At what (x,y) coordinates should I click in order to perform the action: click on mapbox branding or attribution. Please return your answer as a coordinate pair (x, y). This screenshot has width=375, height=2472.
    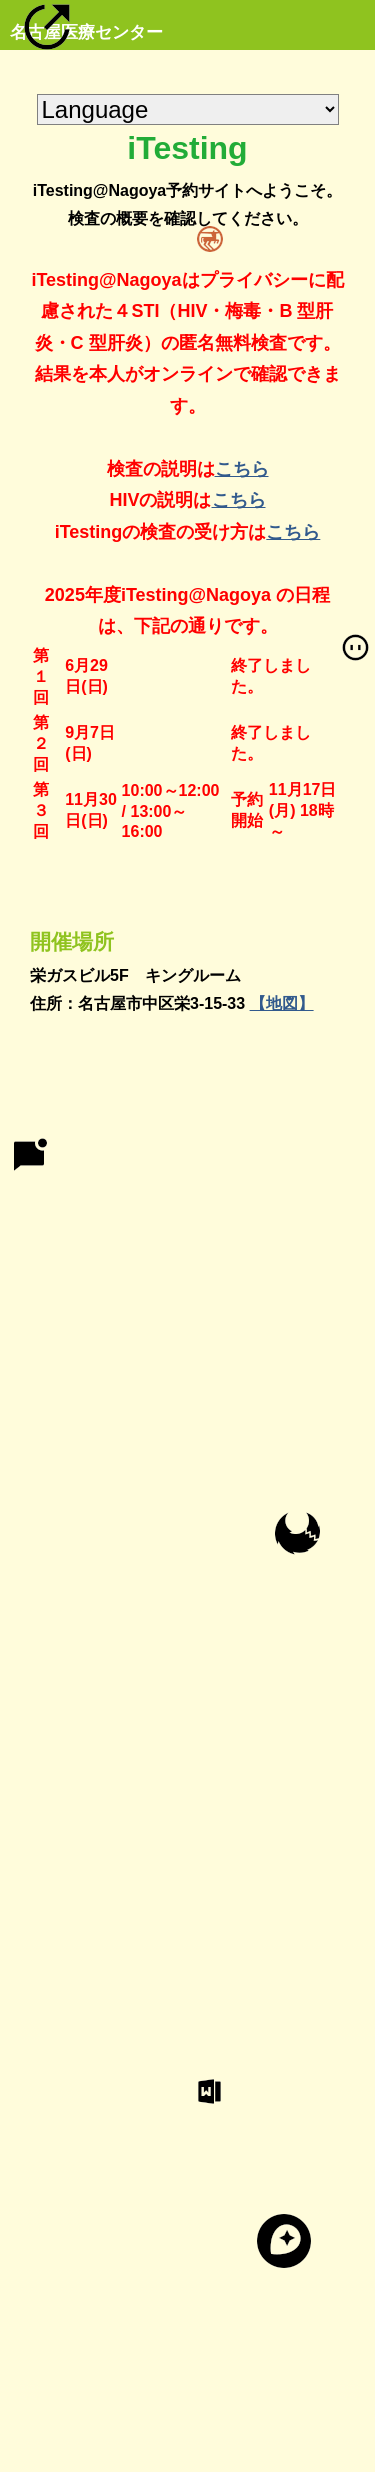
    Looking at the image, I should click on (284, 2241).